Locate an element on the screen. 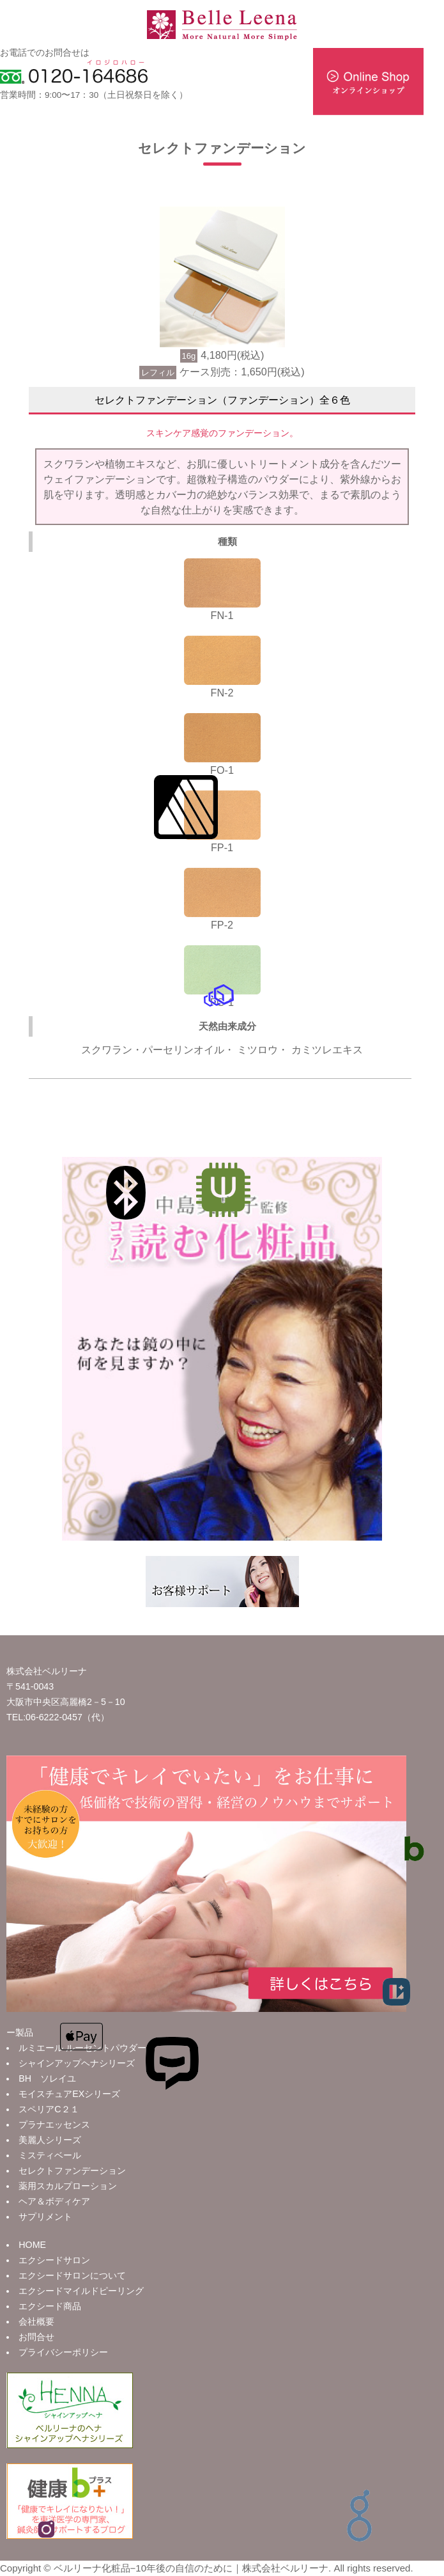 This screenshot has height=2576, width=444. bricks website builder logo is located at coordinates (414, 1848).